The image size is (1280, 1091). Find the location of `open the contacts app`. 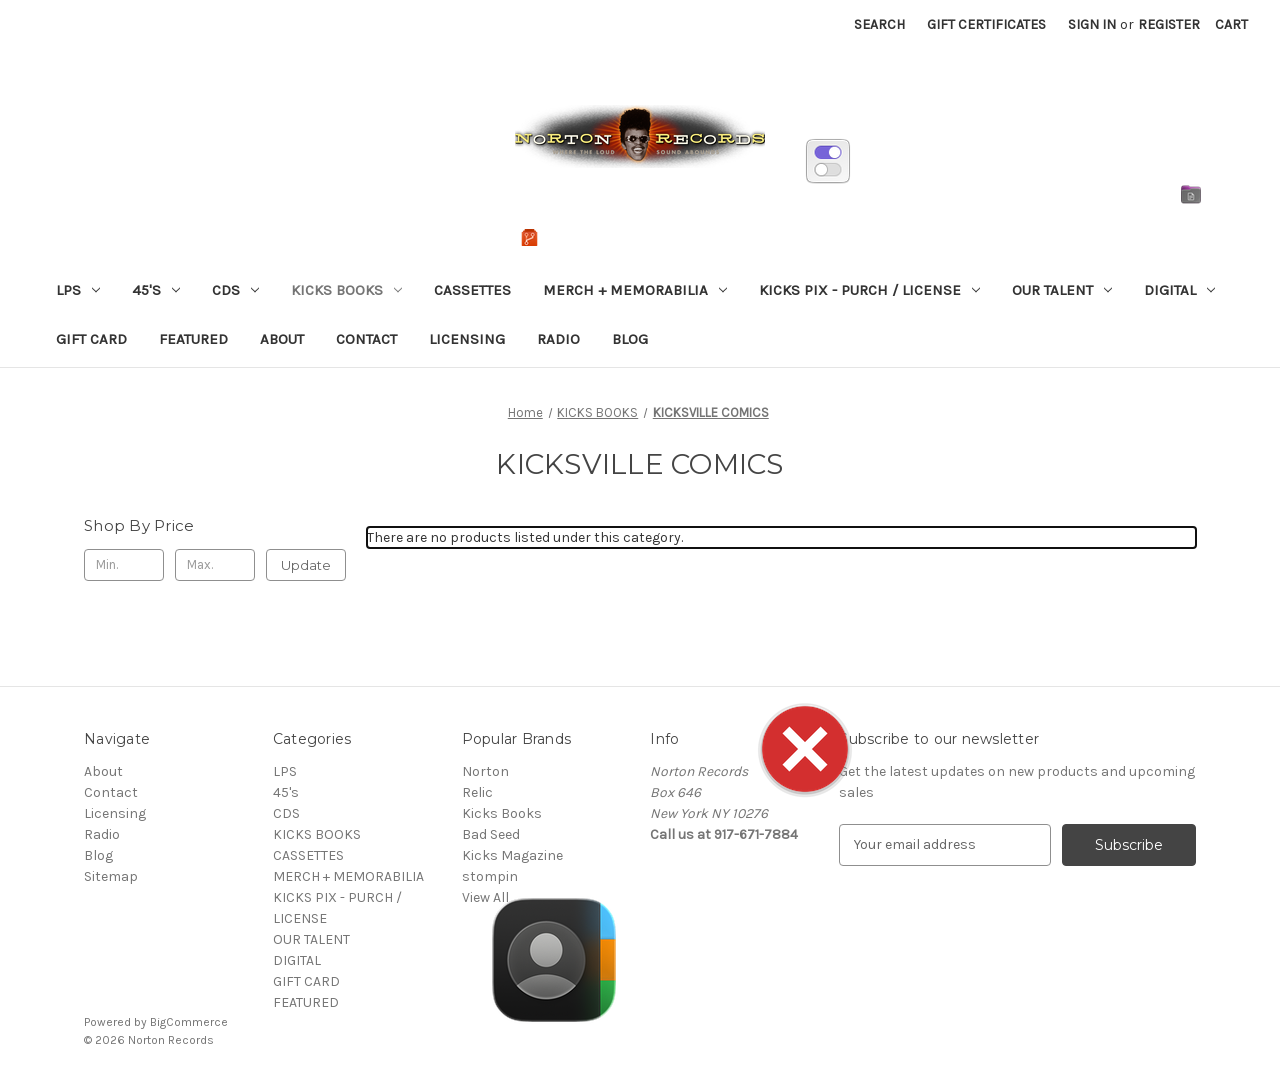

open the contacts app is located at coordinates (554, 960).